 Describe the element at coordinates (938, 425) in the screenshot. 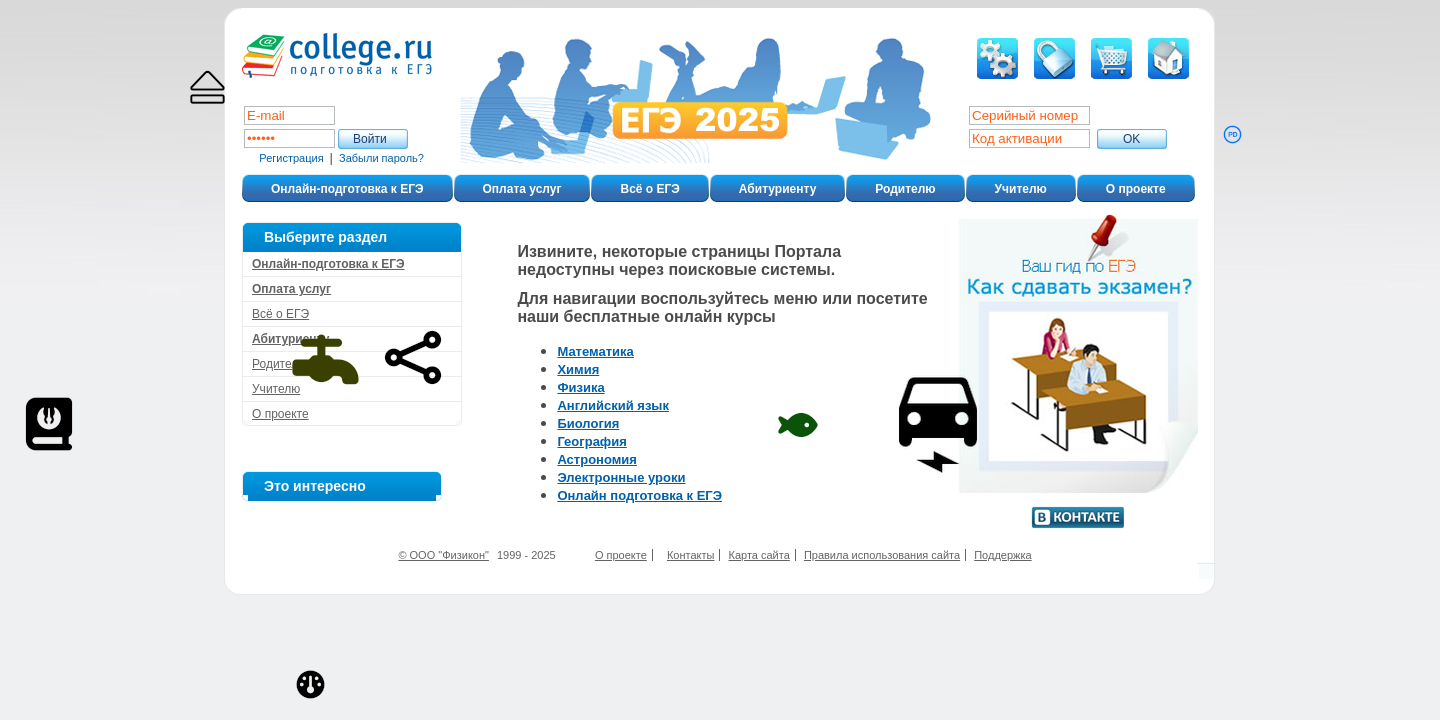

I see `find nearby electric vehicle charging stations` at that location.